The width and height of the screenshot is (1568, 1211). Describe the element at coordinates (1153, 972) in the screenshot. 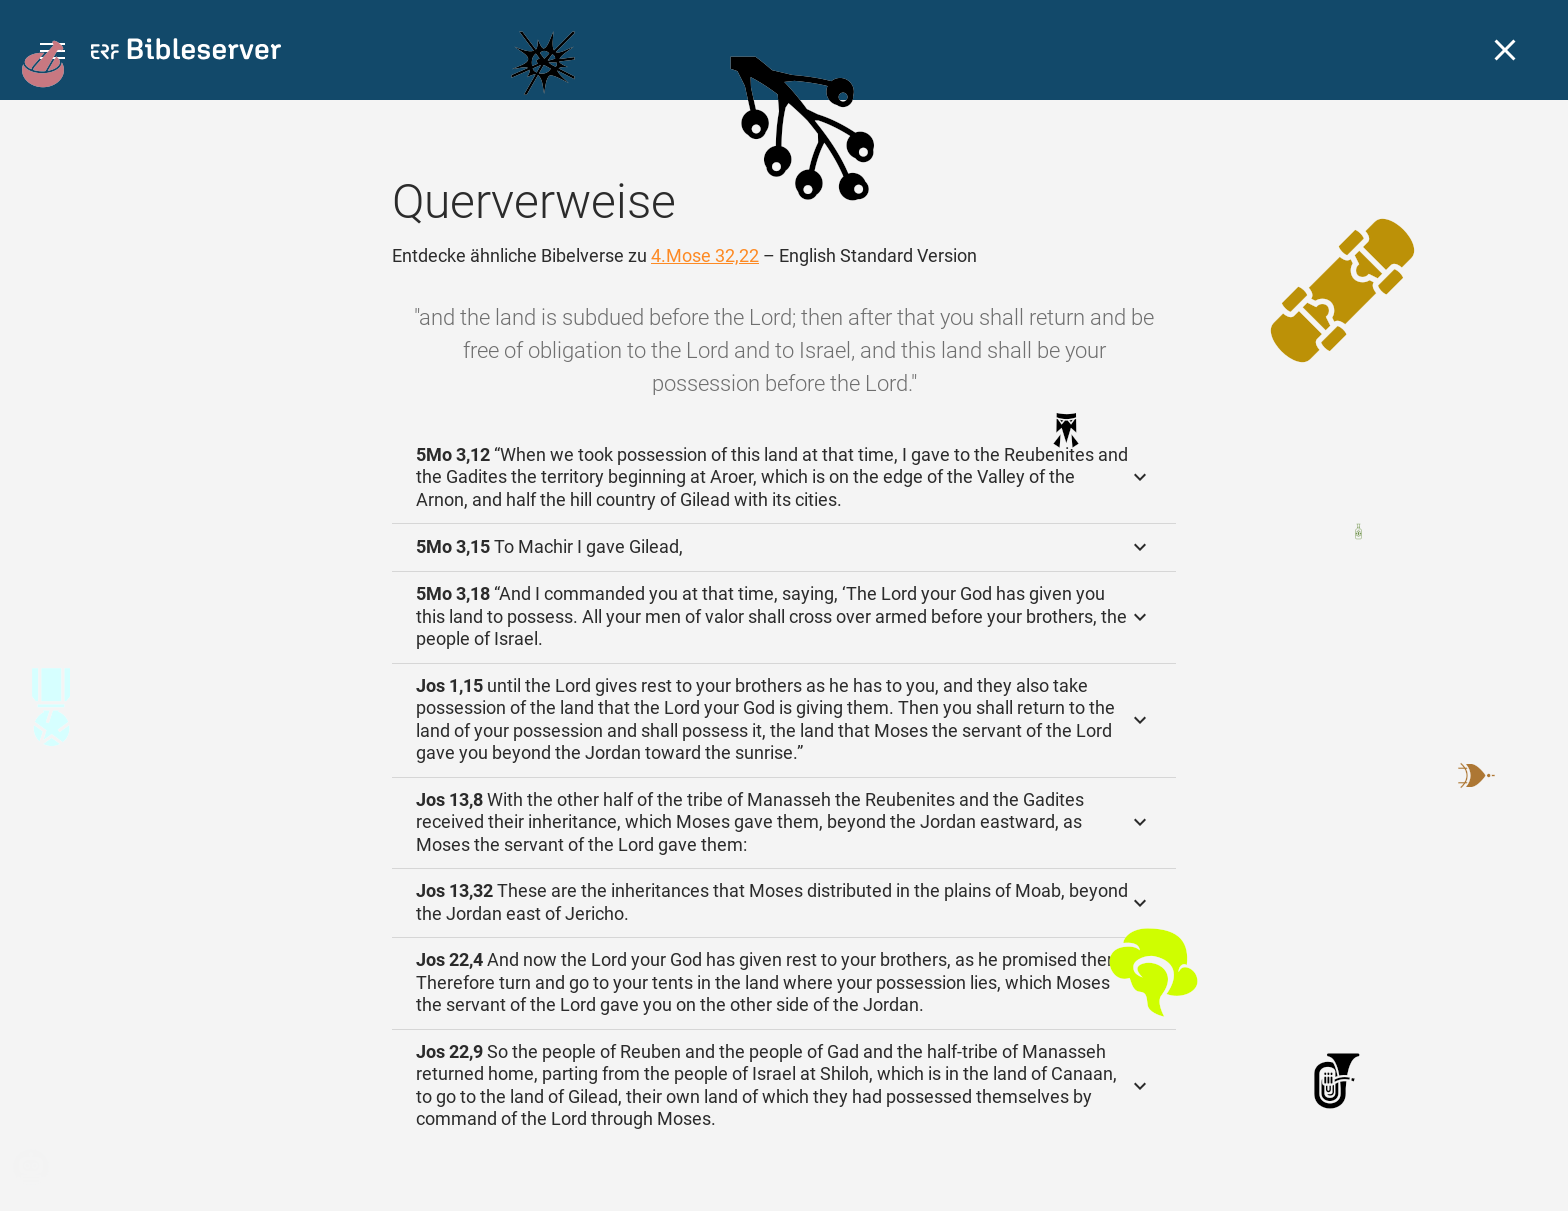

I see `open Steam gaming platform` at that location.